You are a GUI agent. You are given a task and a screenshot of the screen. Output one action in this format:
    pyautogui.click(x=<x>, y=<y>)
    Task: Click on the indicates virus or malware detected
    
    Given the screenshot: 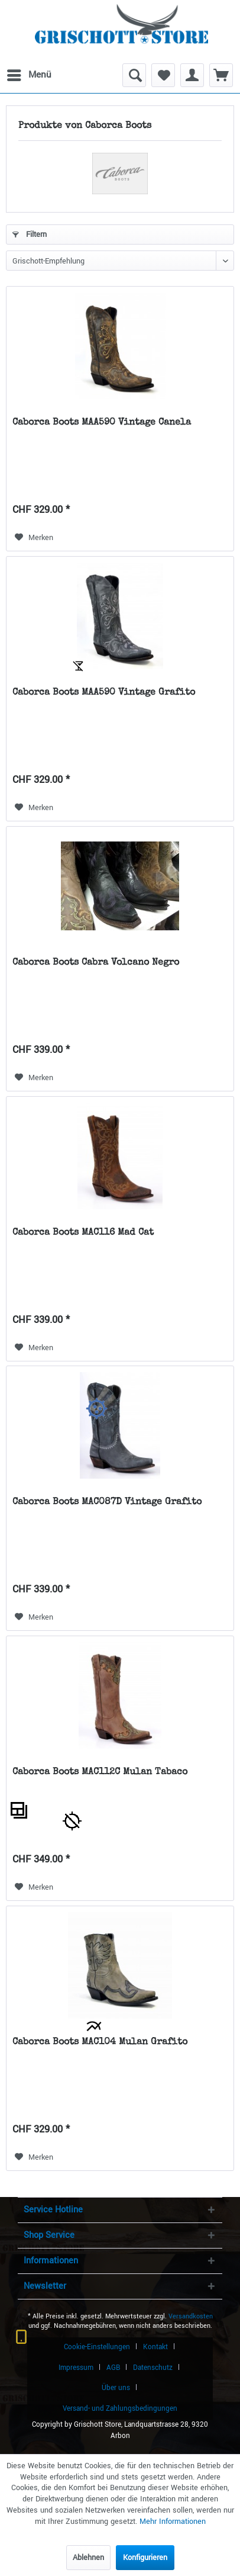 What is the action you would take?
    pyautogui.click(x=96, y=1408)
    